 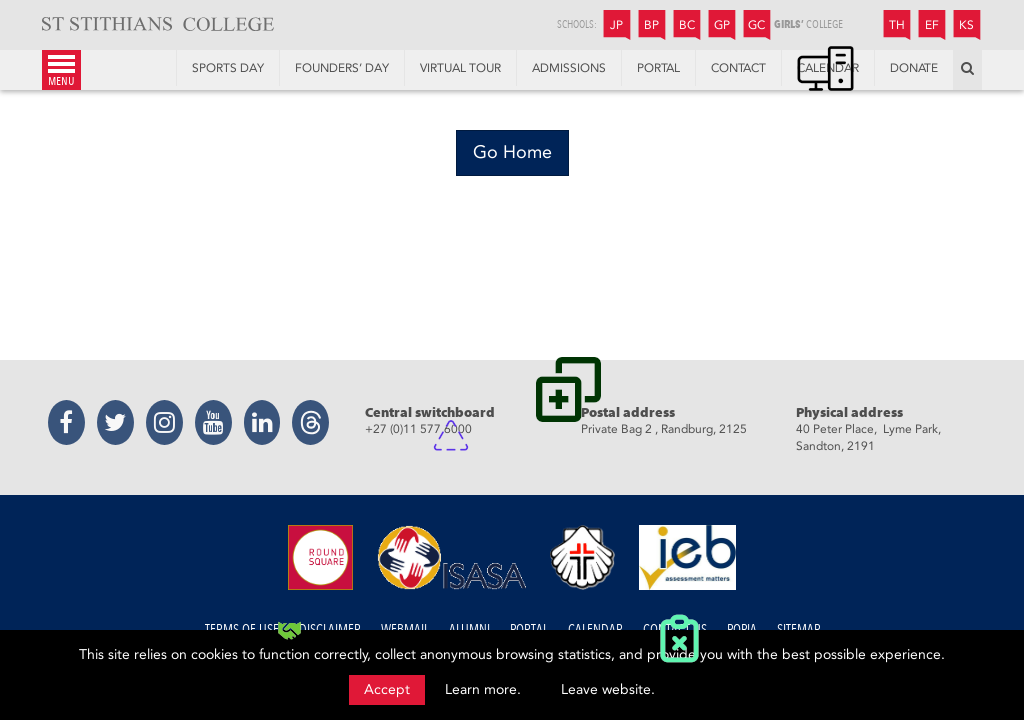 What do you see at coordinates (289, 630) in the screenshot?
I see `initiate a partnership or collaboration` at bounding box center [289, 630].